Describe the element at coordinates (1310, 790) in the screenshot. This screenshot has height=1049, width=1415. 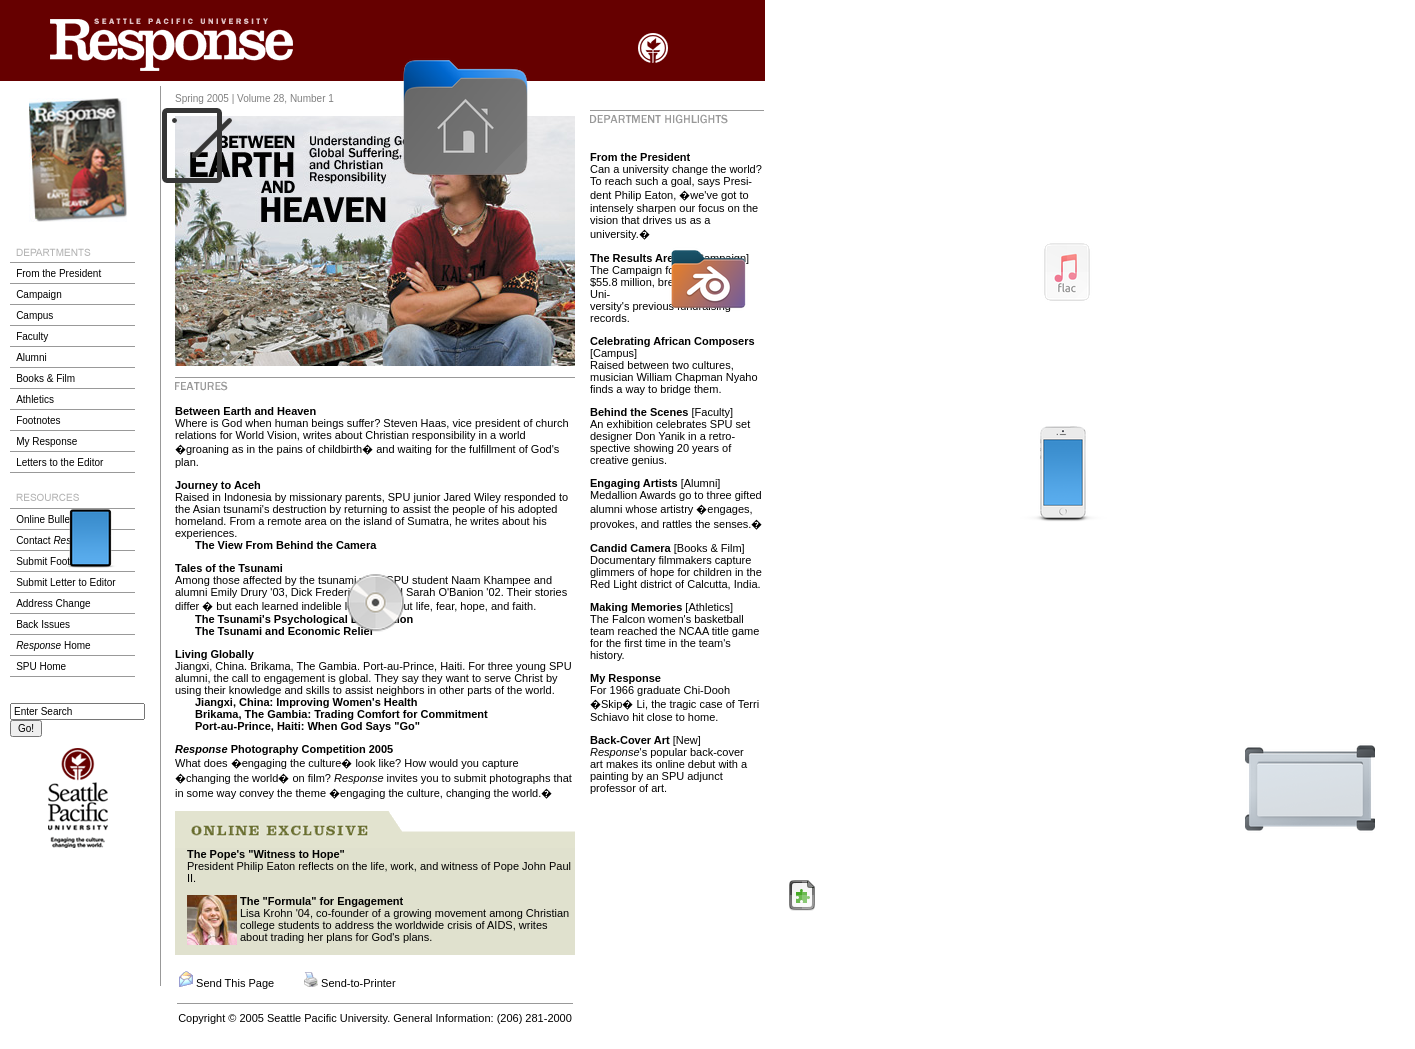
I see `access device settings` at that location.